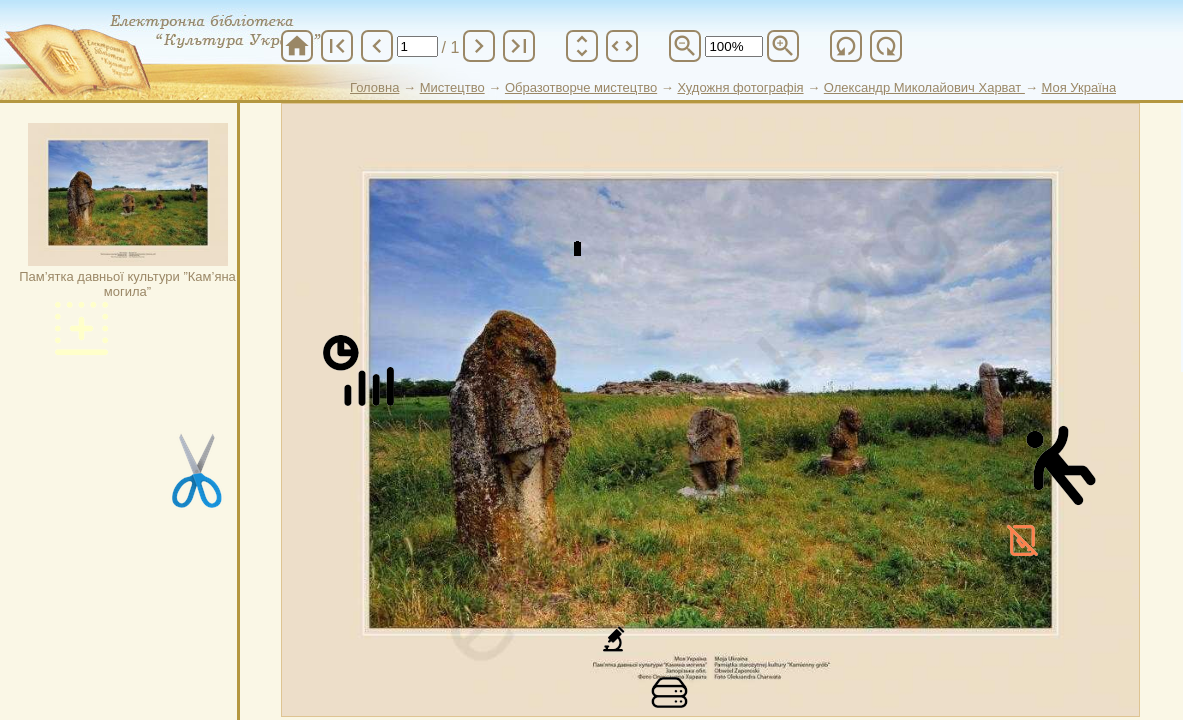  What do you see at coordinates (358, 370) in the screenshot?
I see `view data visualization or infographic` at bounding box center [358, 370].